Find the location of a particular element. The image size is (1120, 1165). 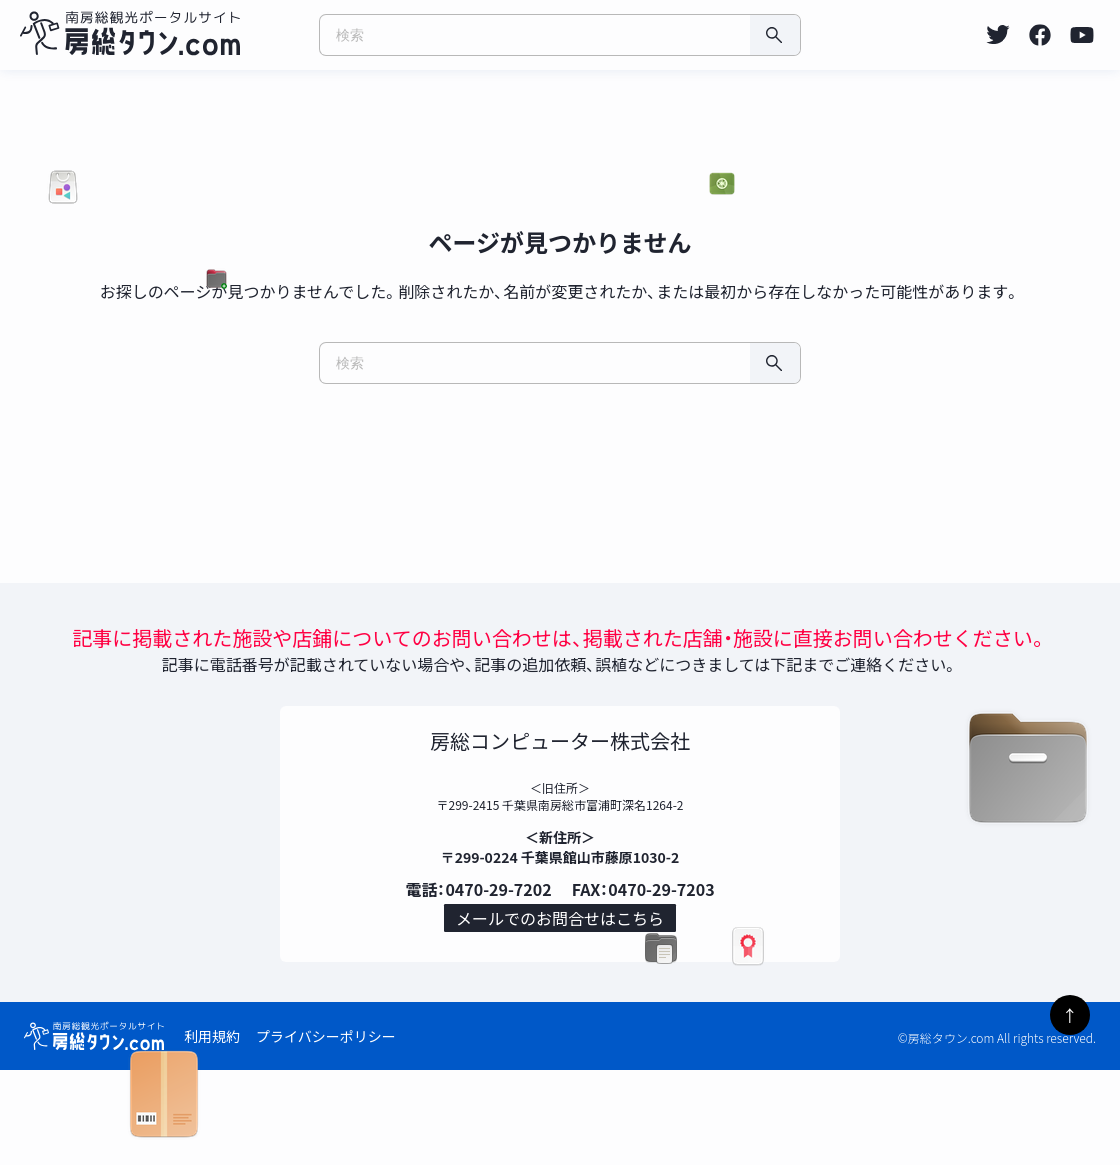

a pkcs7 certificate file or security credential is located at coordinates (748, 946).